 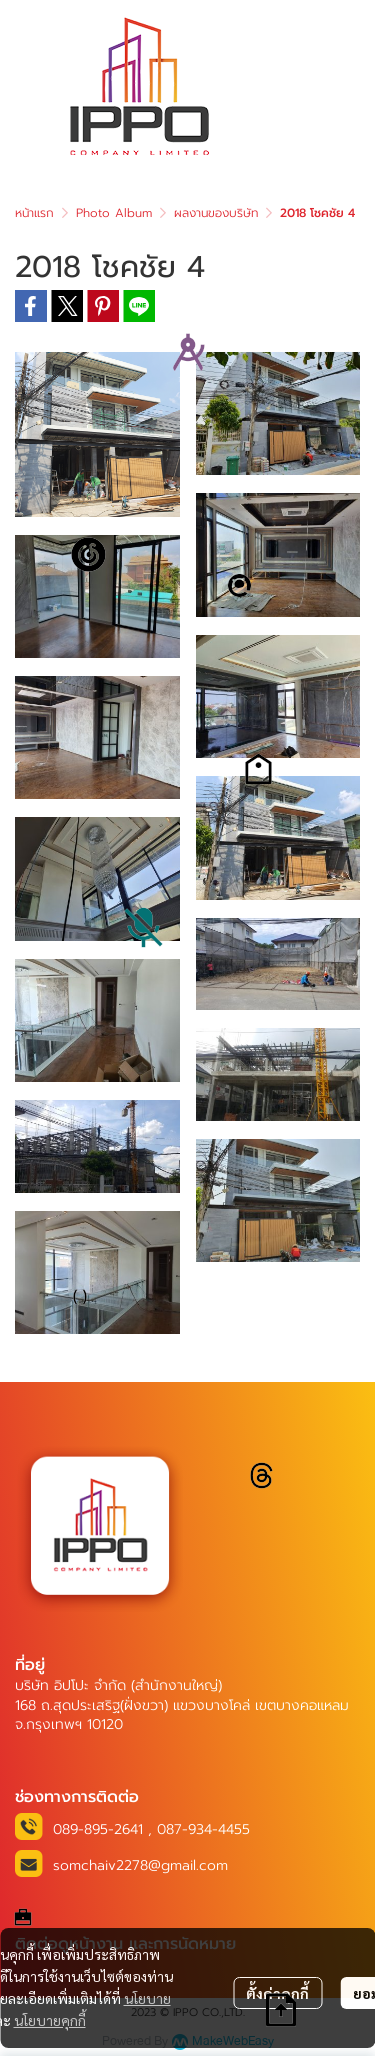 What do you see at coordinates (80, 1297) in the screenshot?
I see `indicates code or programming-related content` at bounding box center [80, 1297].